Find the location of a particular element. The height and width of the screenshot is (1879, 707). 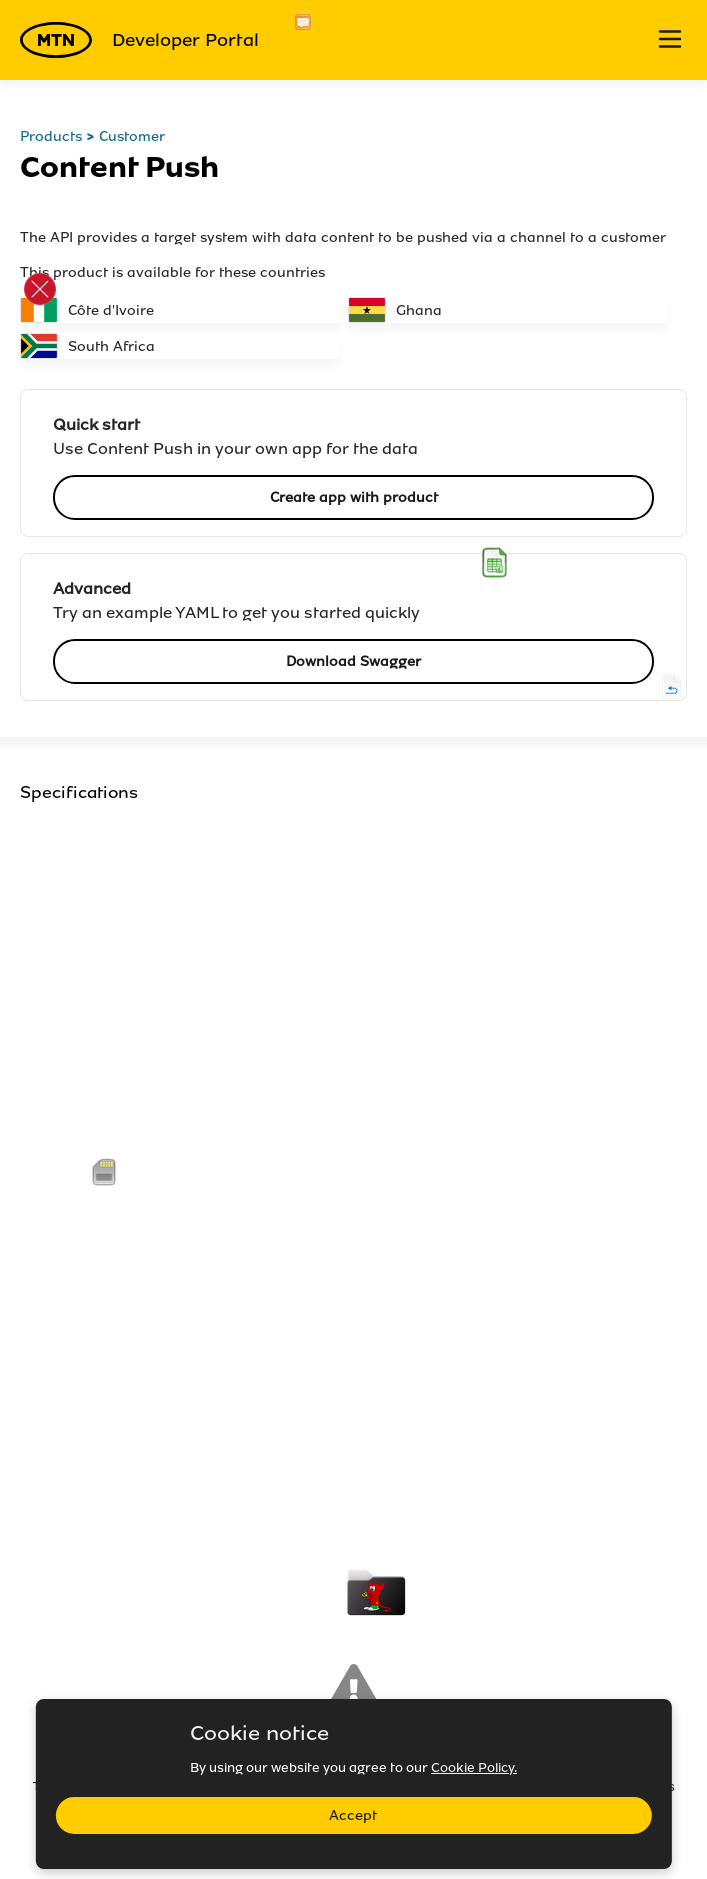

indicates a sync error with a shared file or folder is located at coordinates (40, 289).